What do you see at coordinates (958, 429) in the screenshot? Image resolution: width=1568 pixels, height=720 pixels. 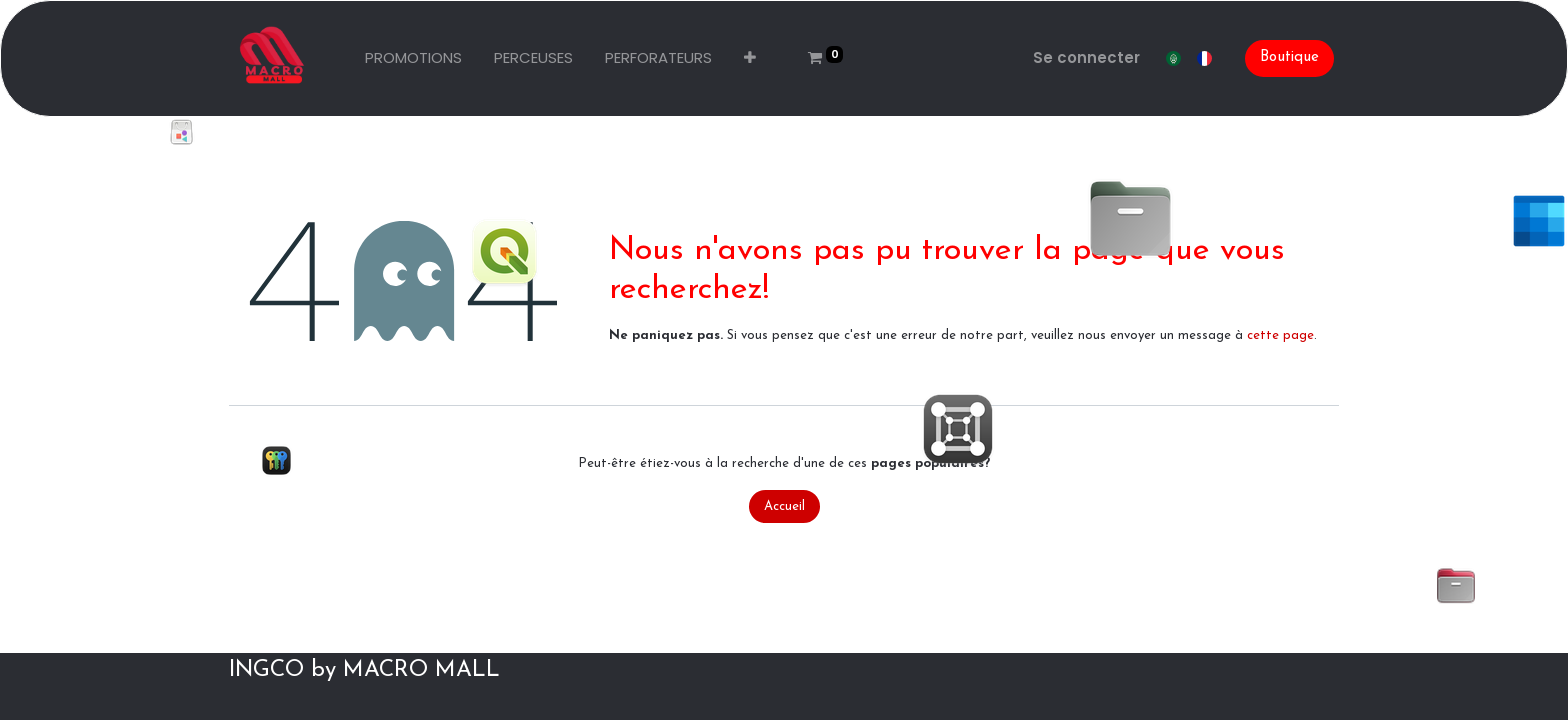 I see `open gnome boxes virtual machine manager` at bounding box center [958, 429].